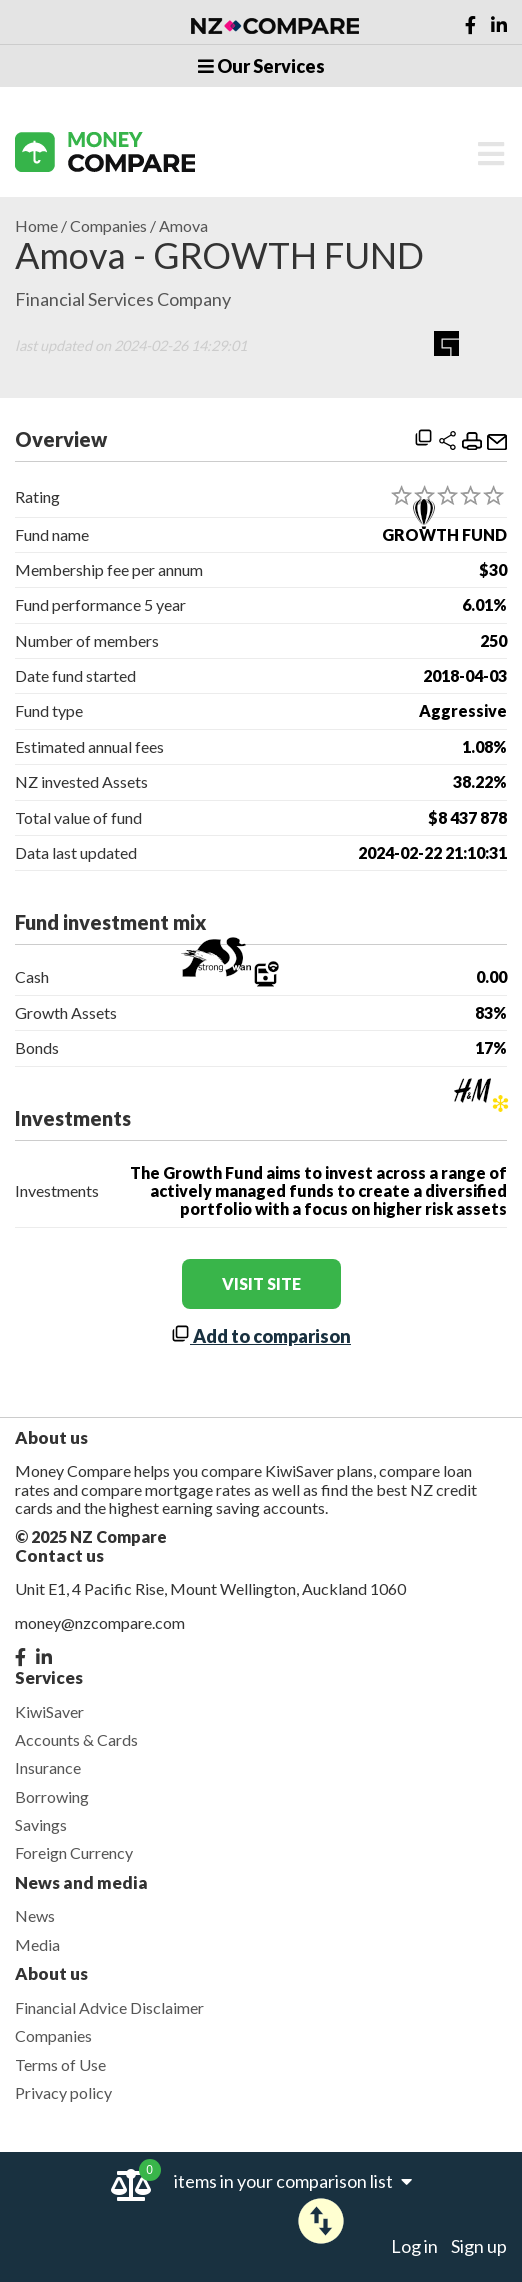  What do you see at coordinates (321, 2221) in the screenshot?
I see `swap or exchange currencies` at bounding box center [321, 2221].